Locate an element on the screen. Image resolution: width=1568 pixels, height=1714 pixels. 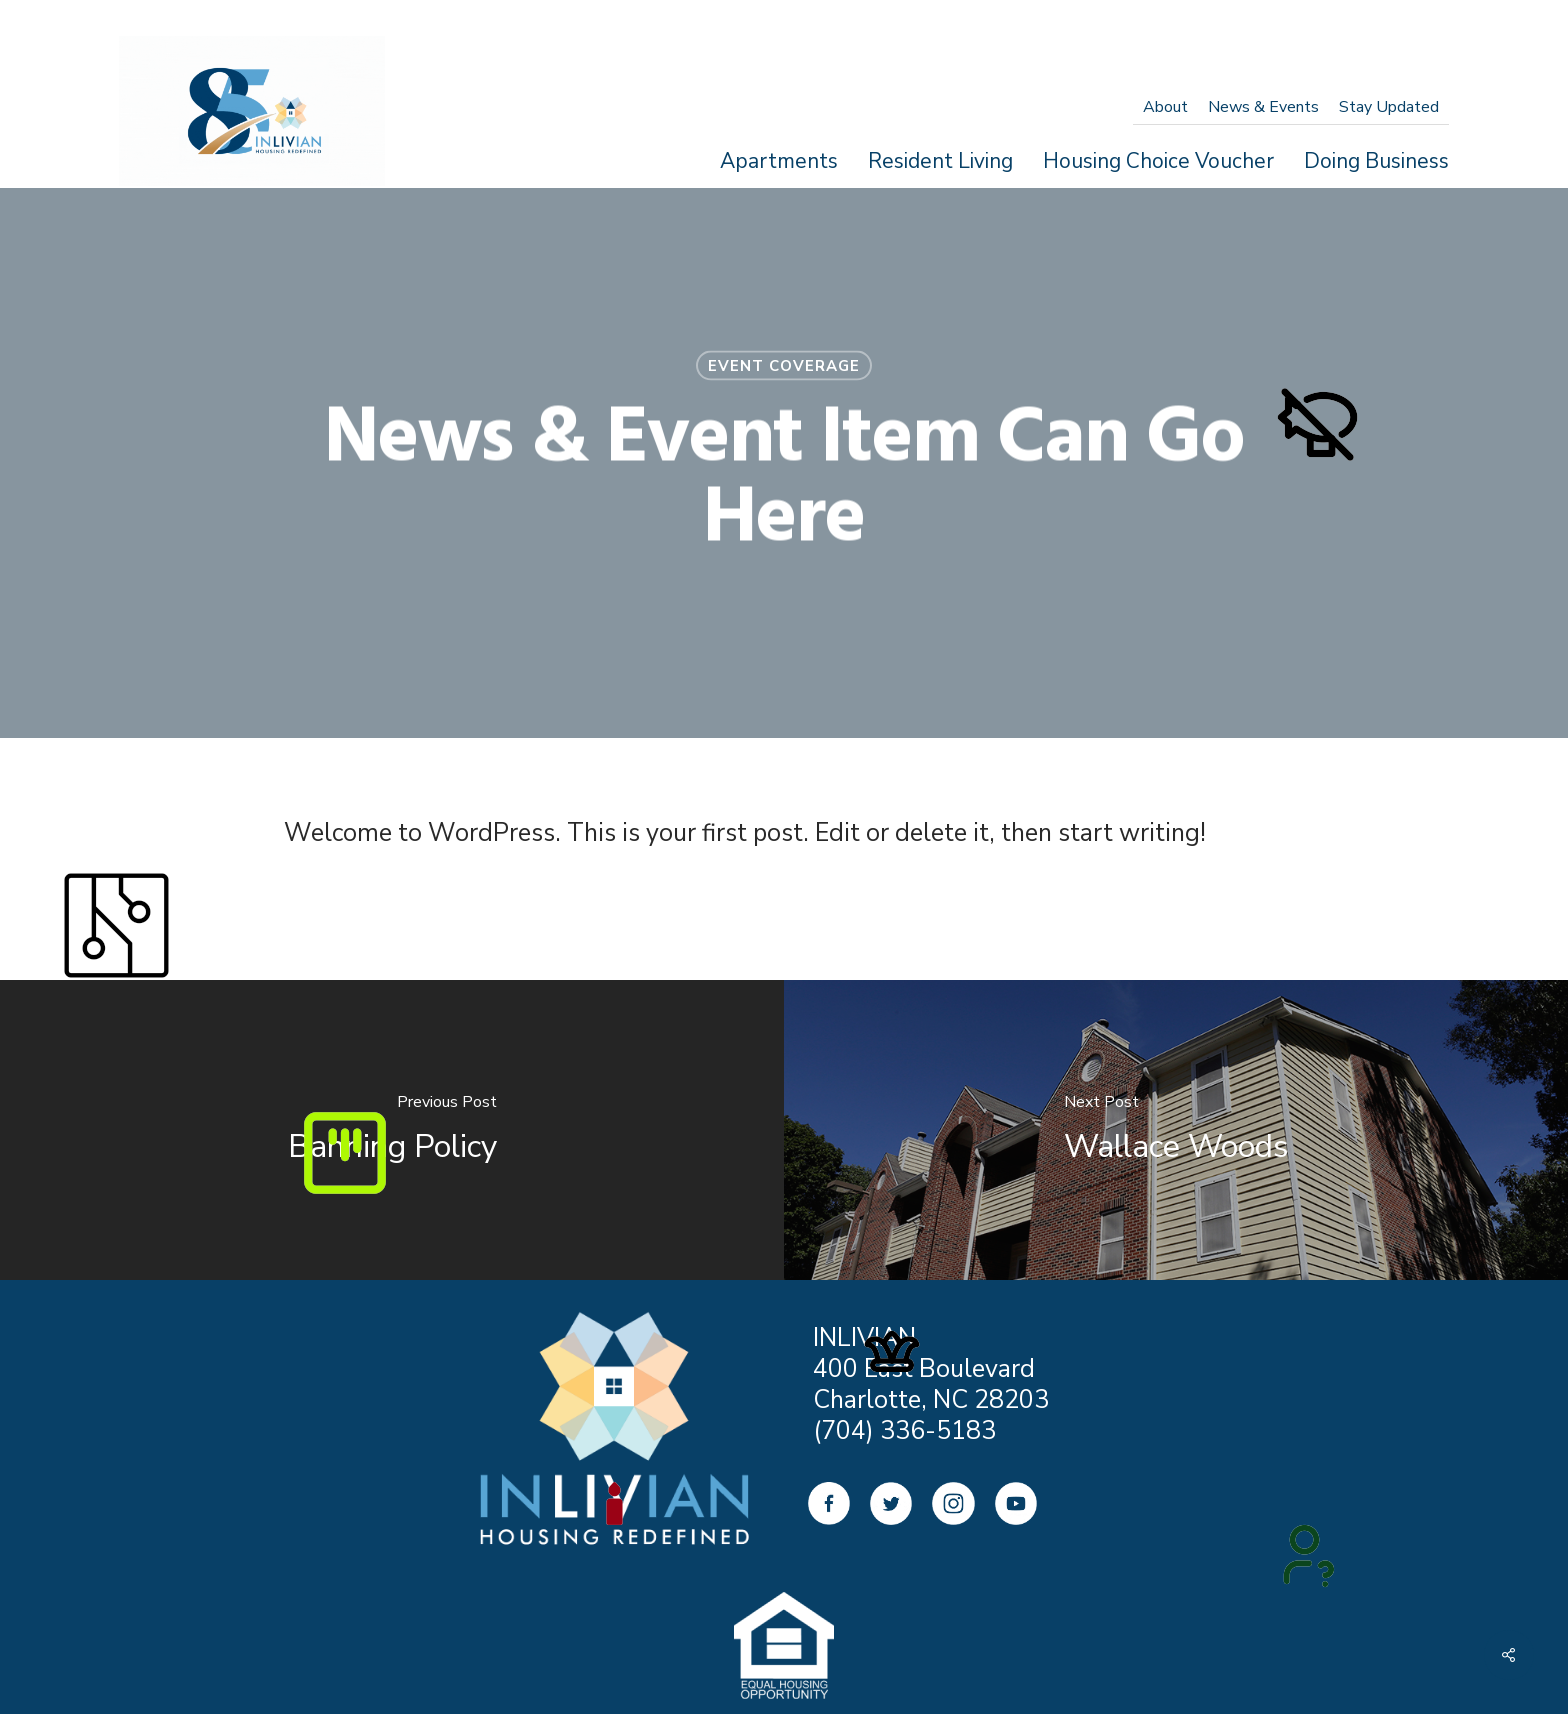
access hardware or circuit settings is located at coordinates (116, 925).